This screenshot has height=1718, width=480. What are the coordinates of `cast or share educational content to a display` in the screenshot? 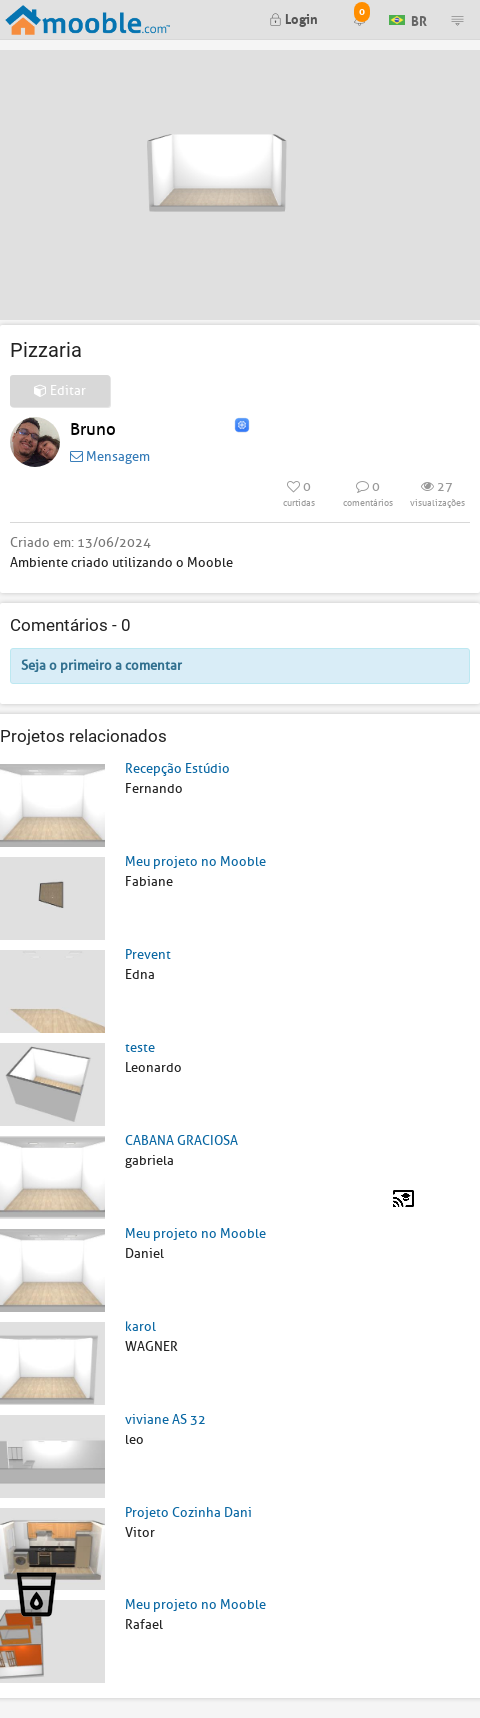 It's located at (403, 1198).